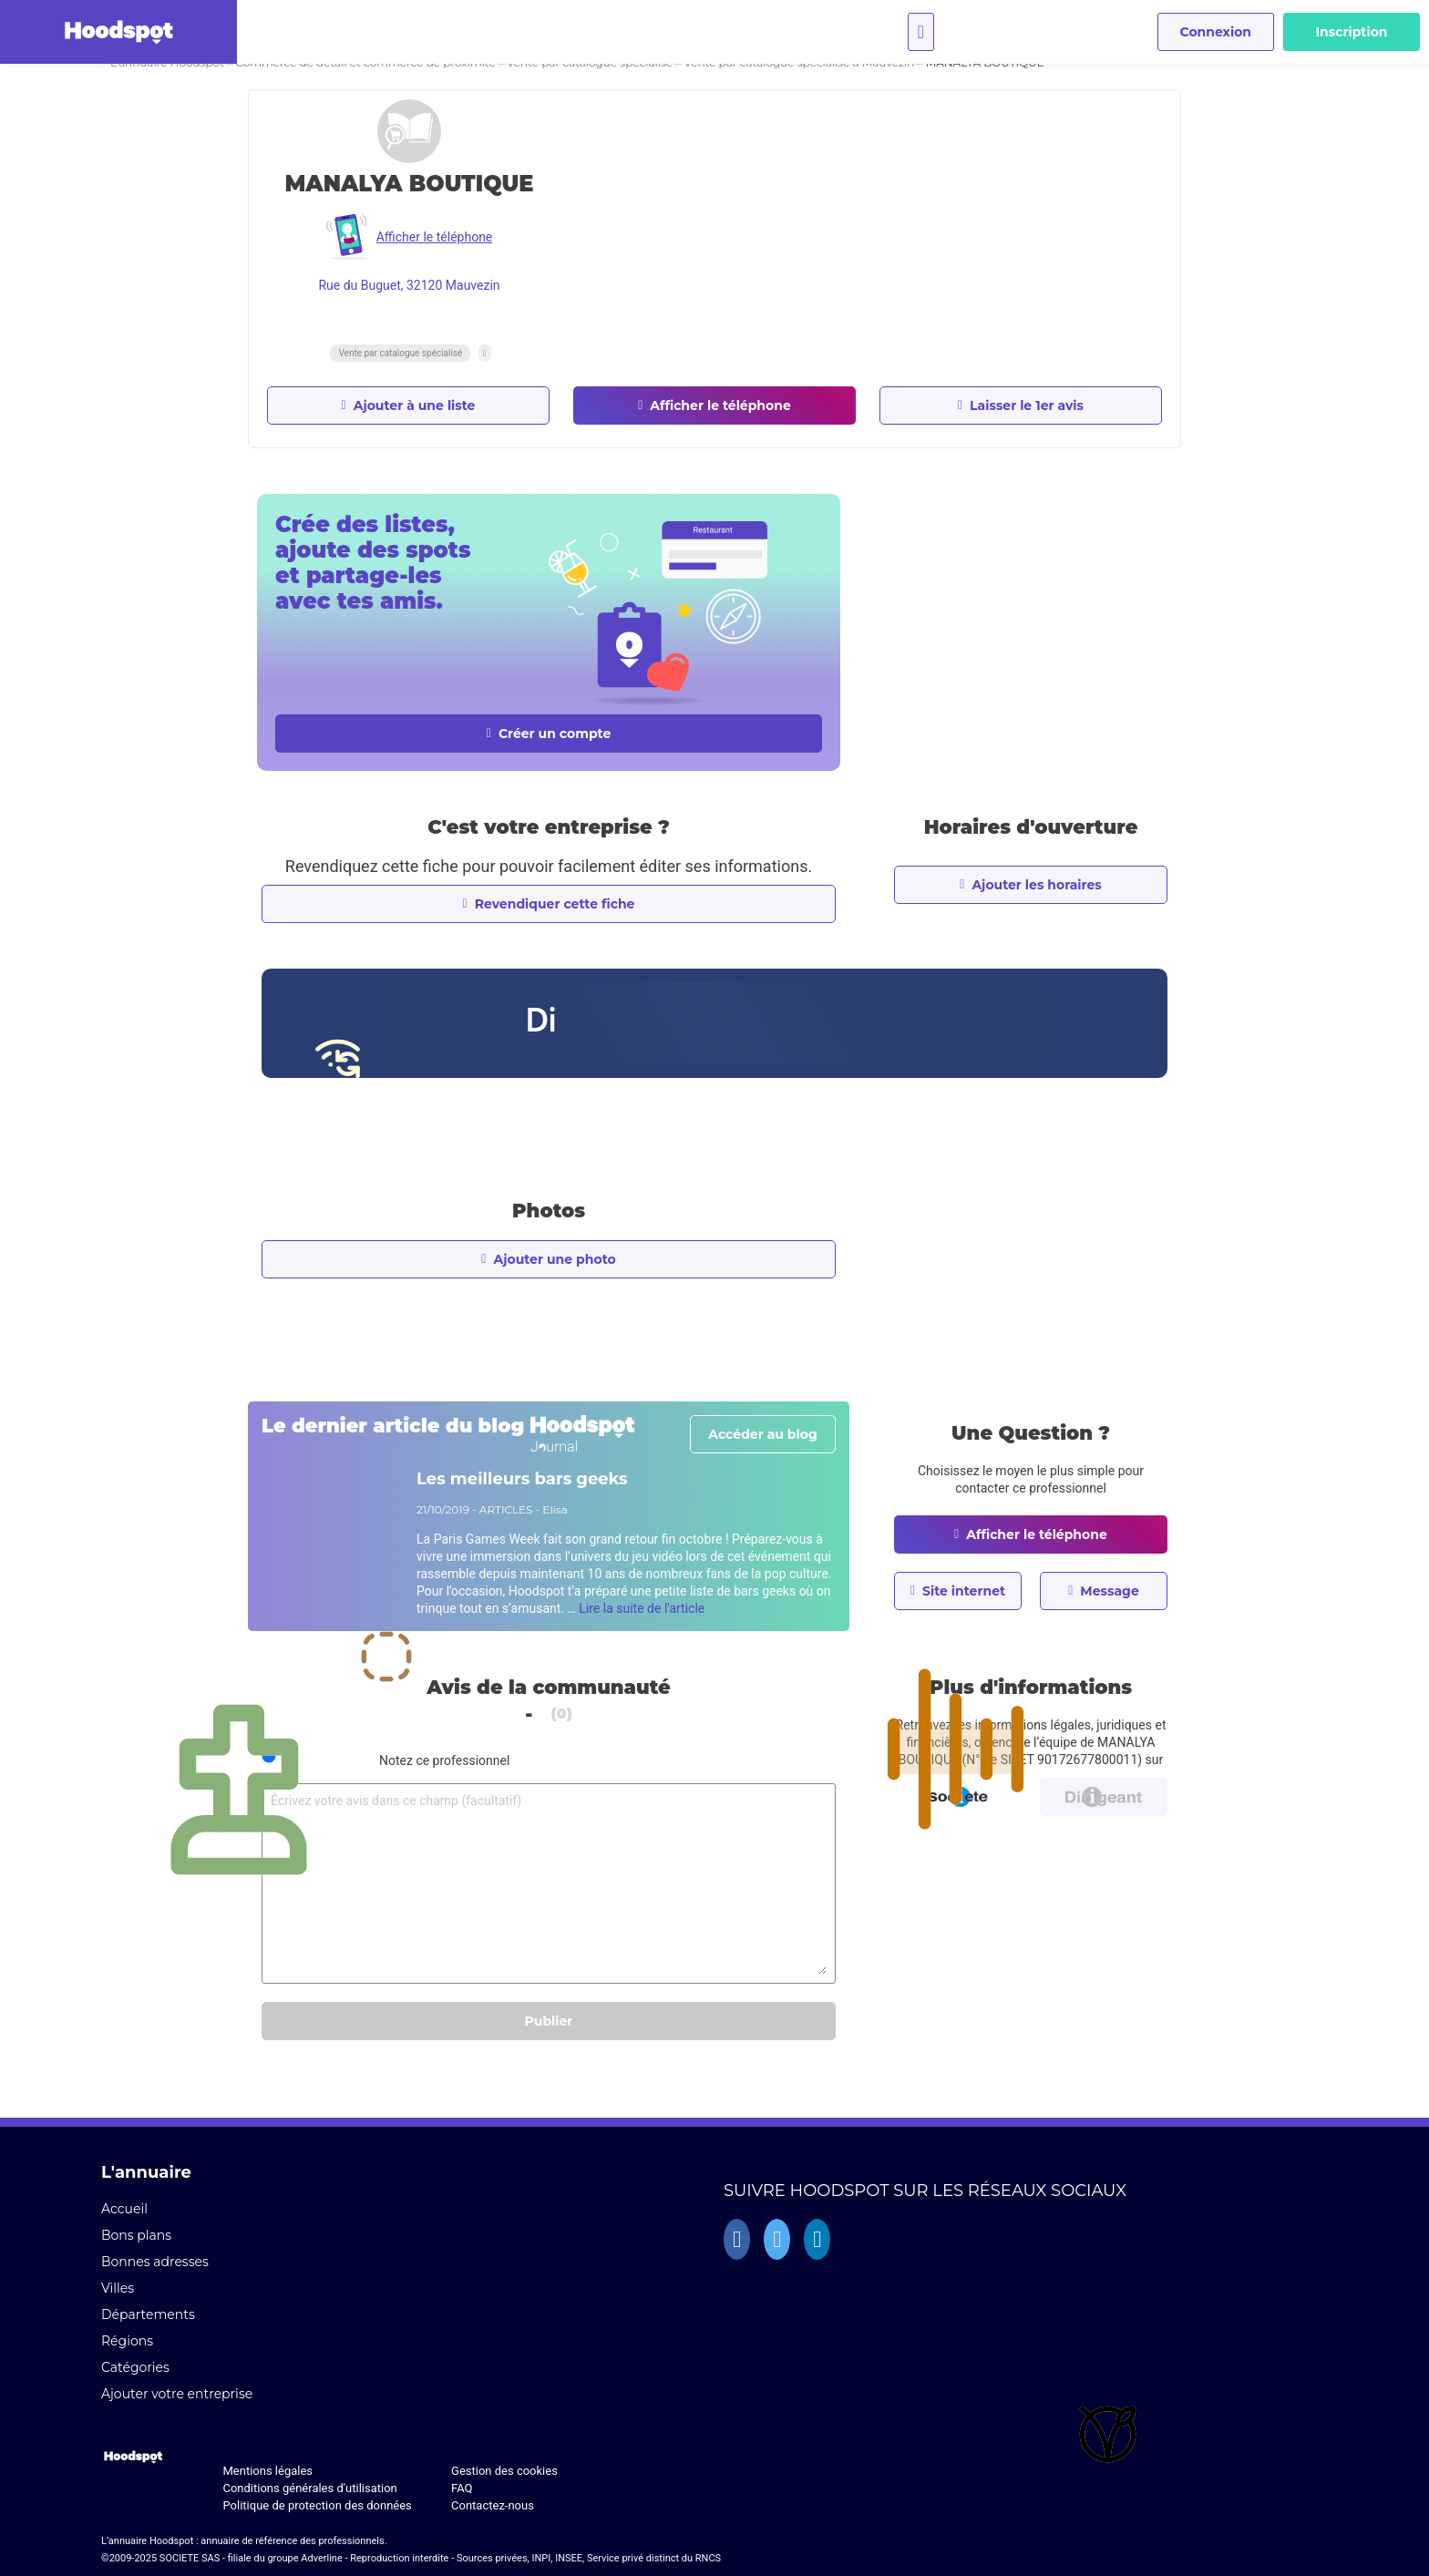  Describe the element at coordinates (1107, 2434) in the screenshot. I see `filter for vegan menu options` at that location.